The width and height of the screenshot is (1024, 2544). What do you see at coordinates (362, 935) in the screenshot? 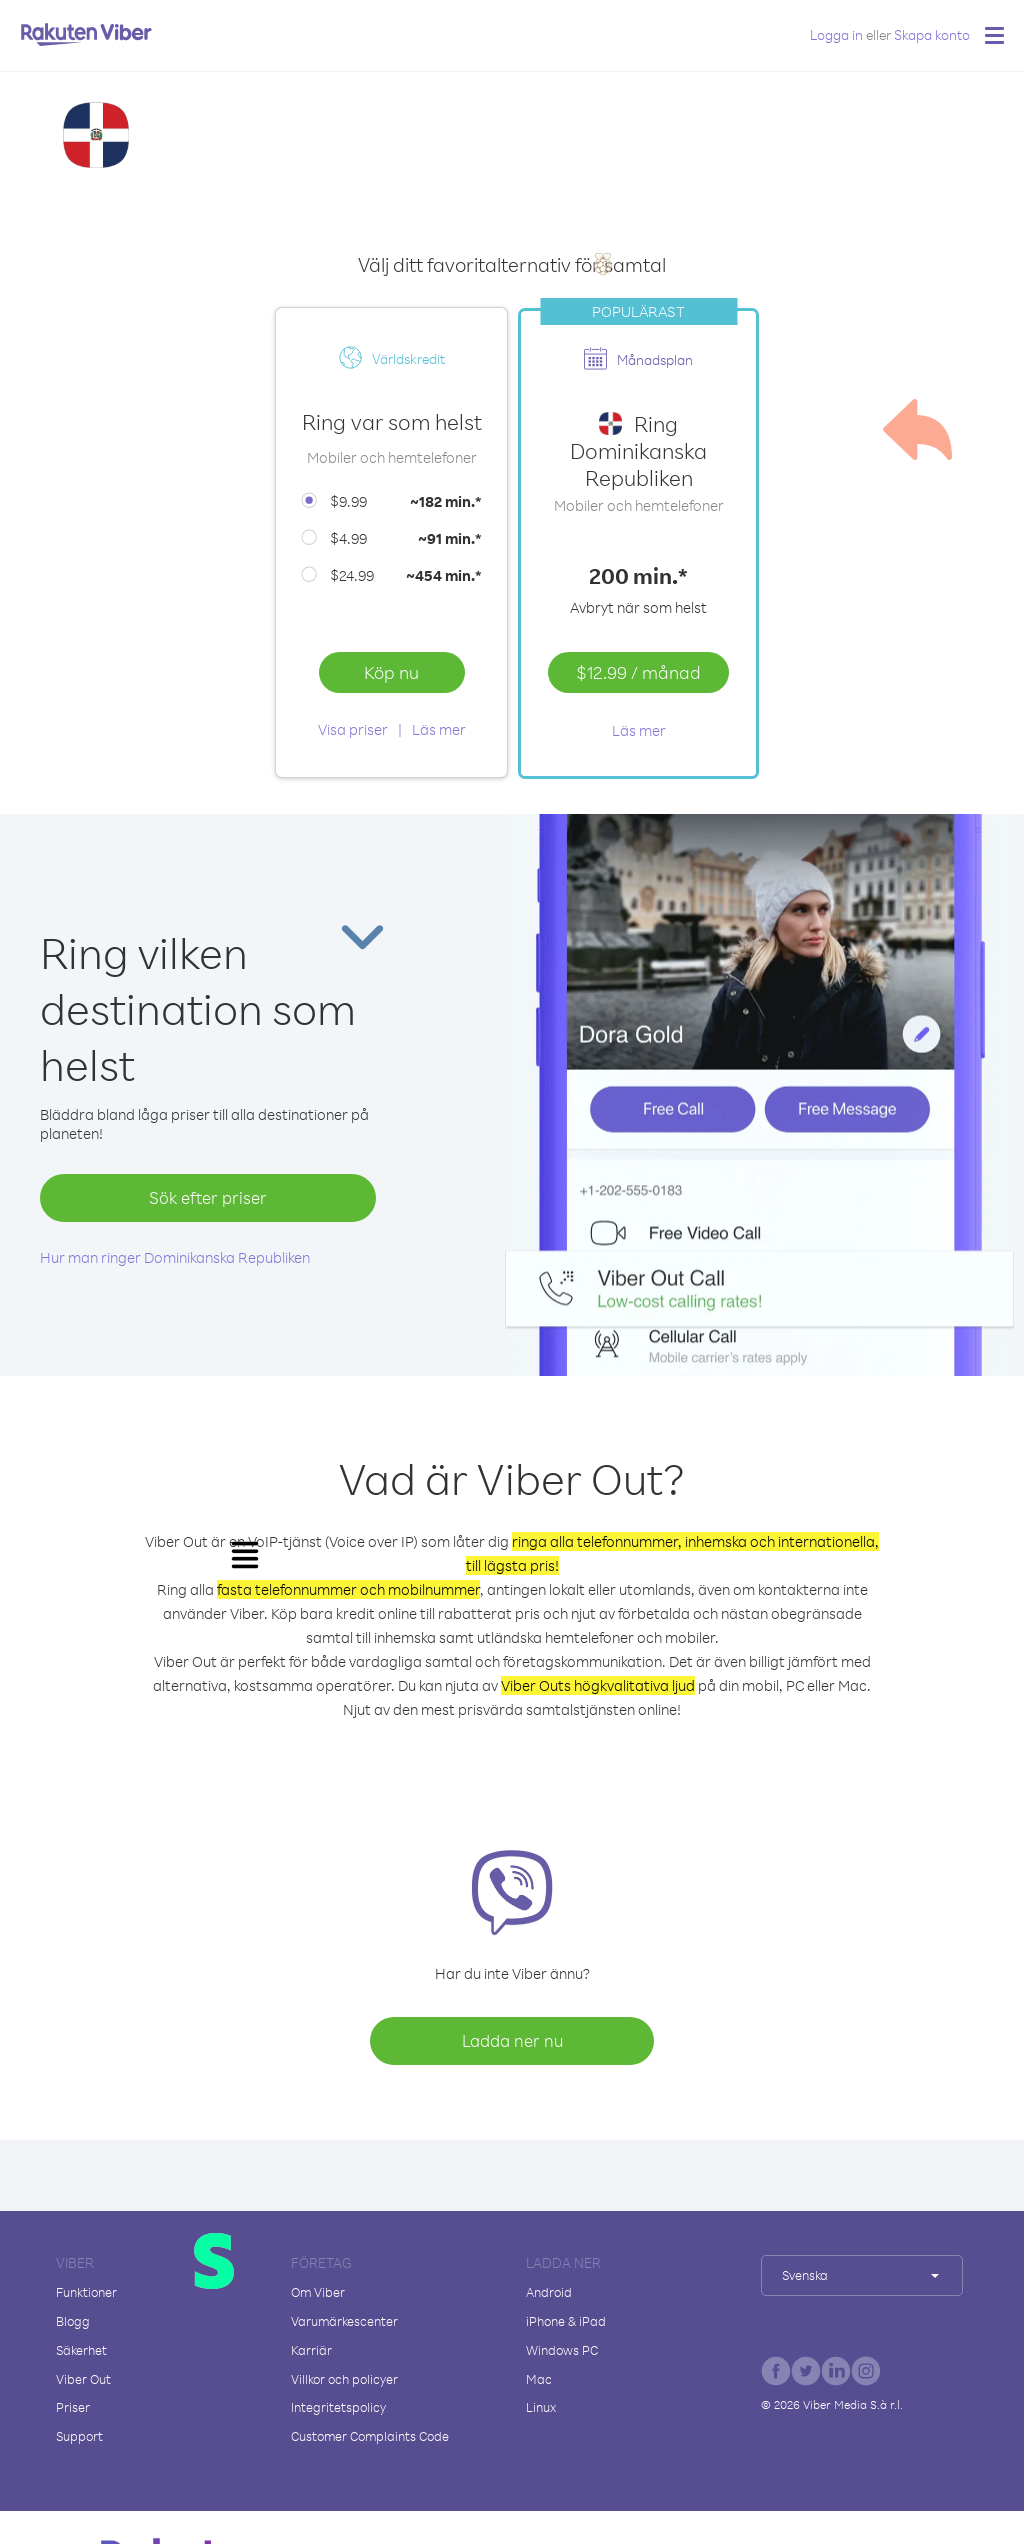
I see `expand a collapsed section or menu` at bounding box center [362, 935].